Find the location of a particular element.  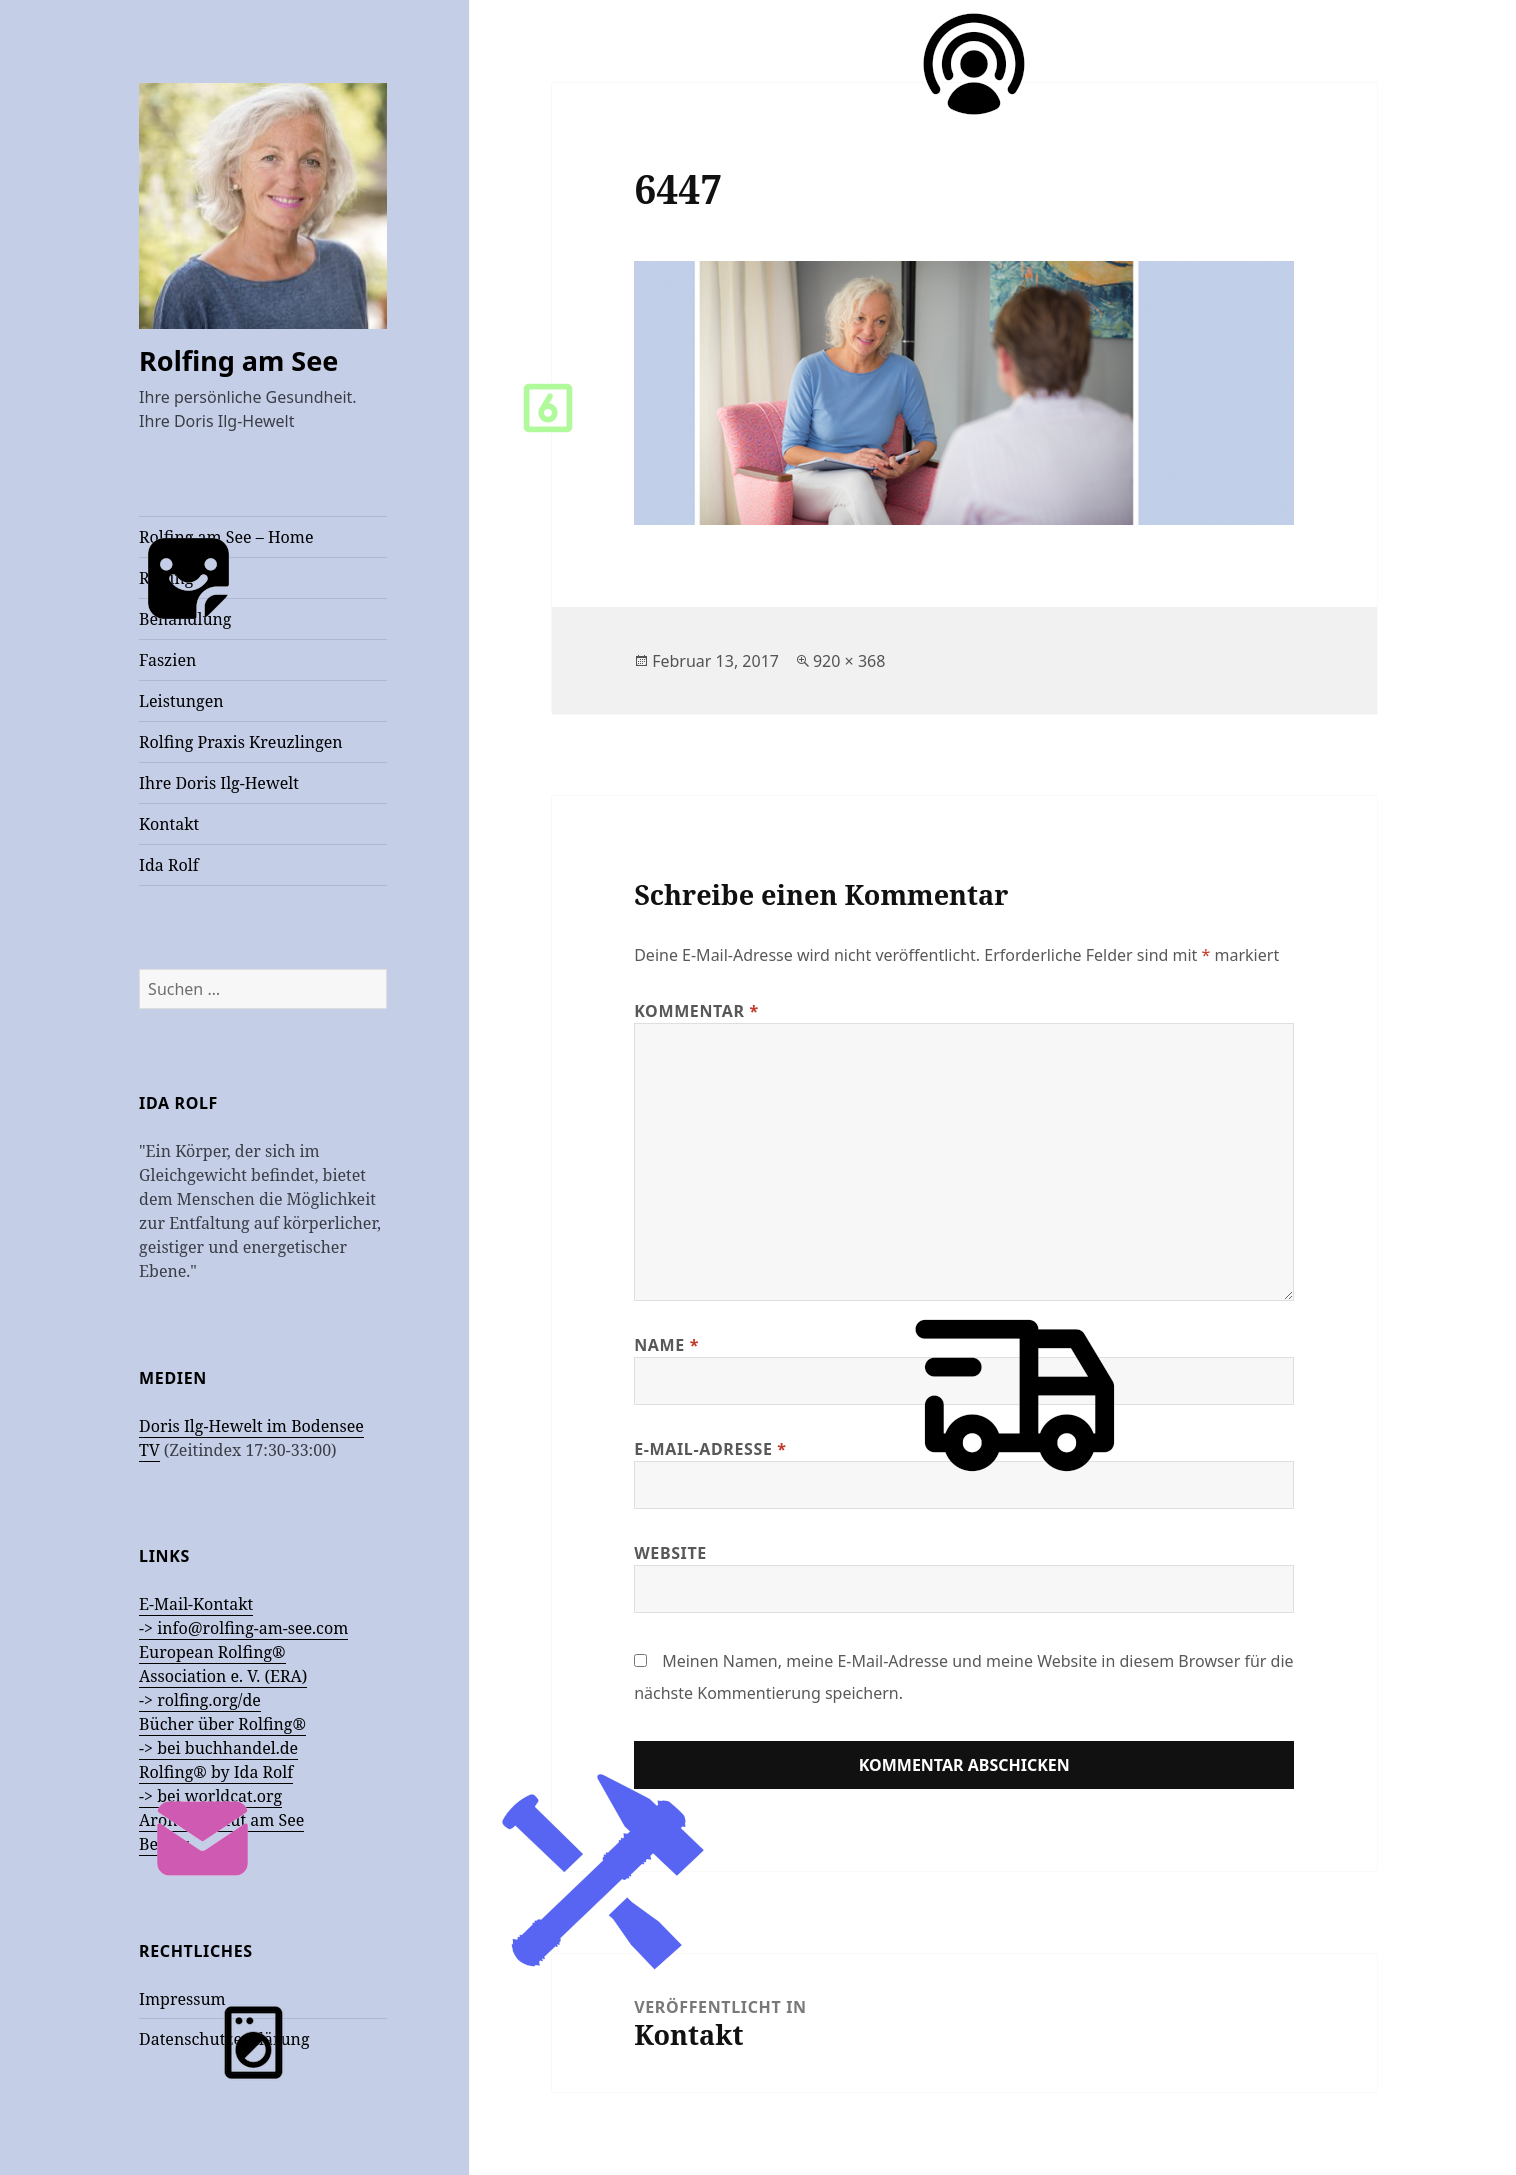

open your inbox or messages is located at coordinates (202, 1838).